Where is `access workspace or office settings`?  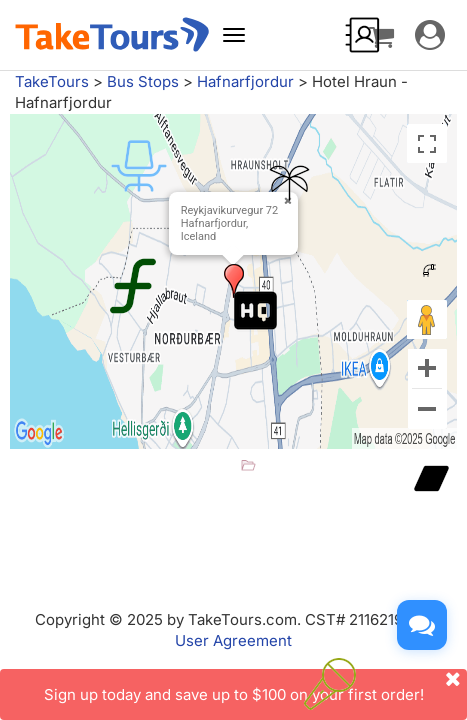 access workspace or office settings is located at coordinates (139, 166).